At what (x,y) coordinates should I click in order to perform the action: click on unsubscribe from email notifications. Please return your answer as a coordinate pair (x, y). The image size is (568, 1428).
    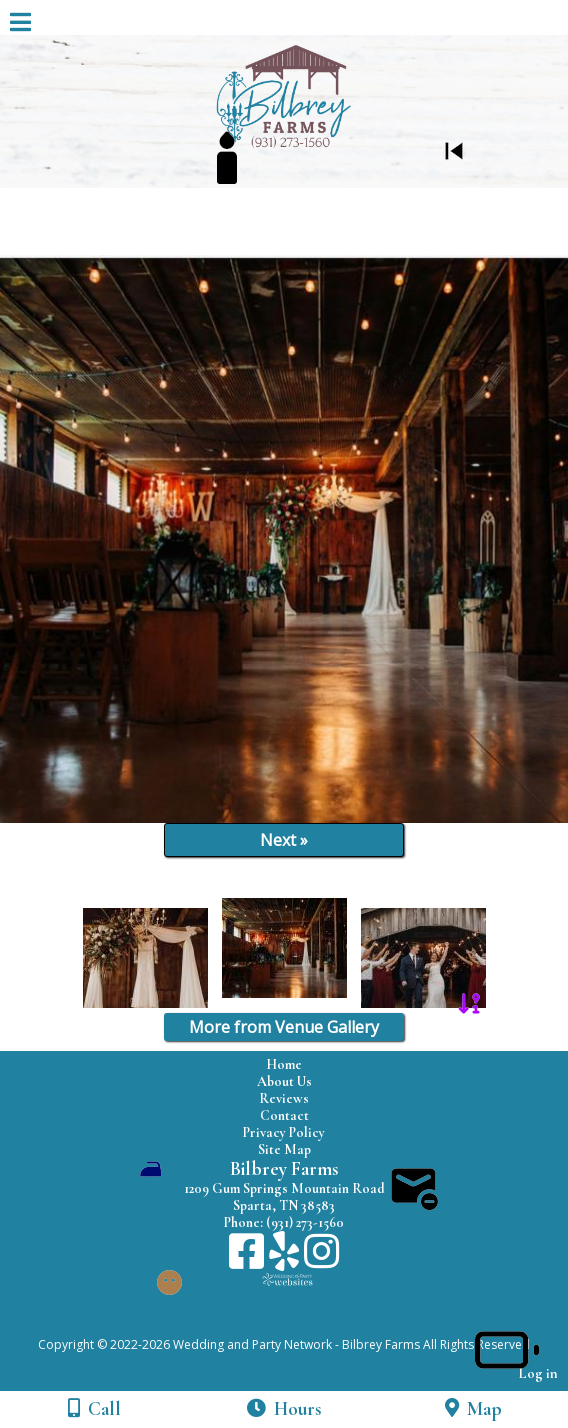
    Looking at the image, I should click on (413, 1190).